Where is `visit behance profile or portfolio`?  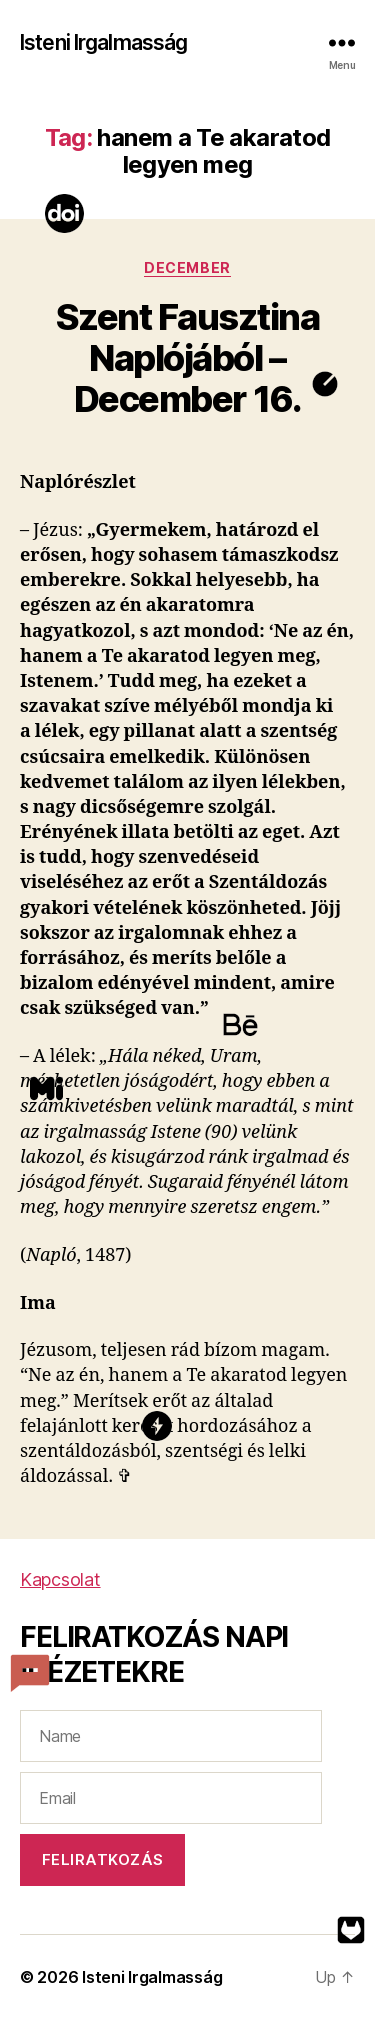
visit behance profile or portfolio is located at coordinates (240, 1024).